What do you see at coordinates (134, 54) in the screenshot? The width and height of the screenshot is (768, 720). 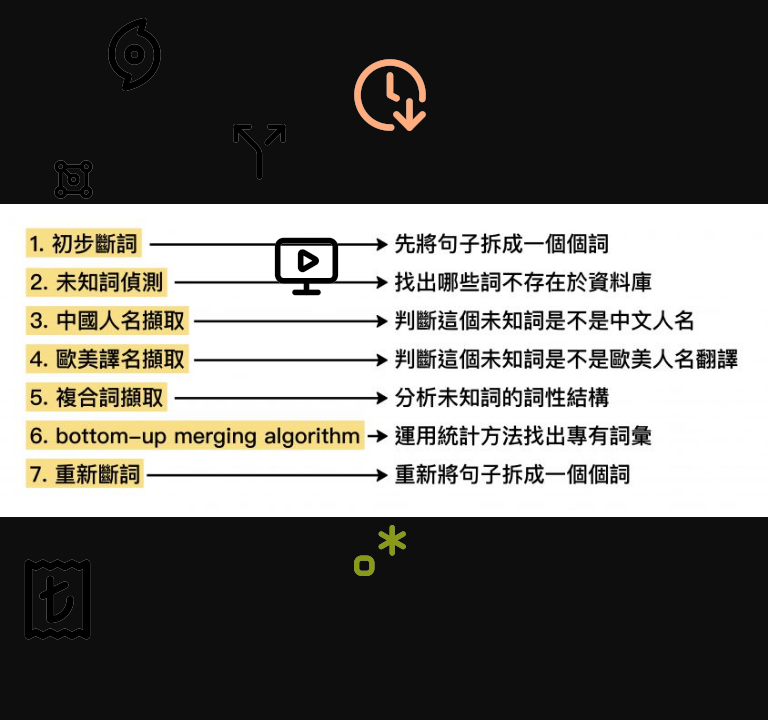 I see `indicates severe weather alert or hurricane warning` at bounding box center [134, 54].